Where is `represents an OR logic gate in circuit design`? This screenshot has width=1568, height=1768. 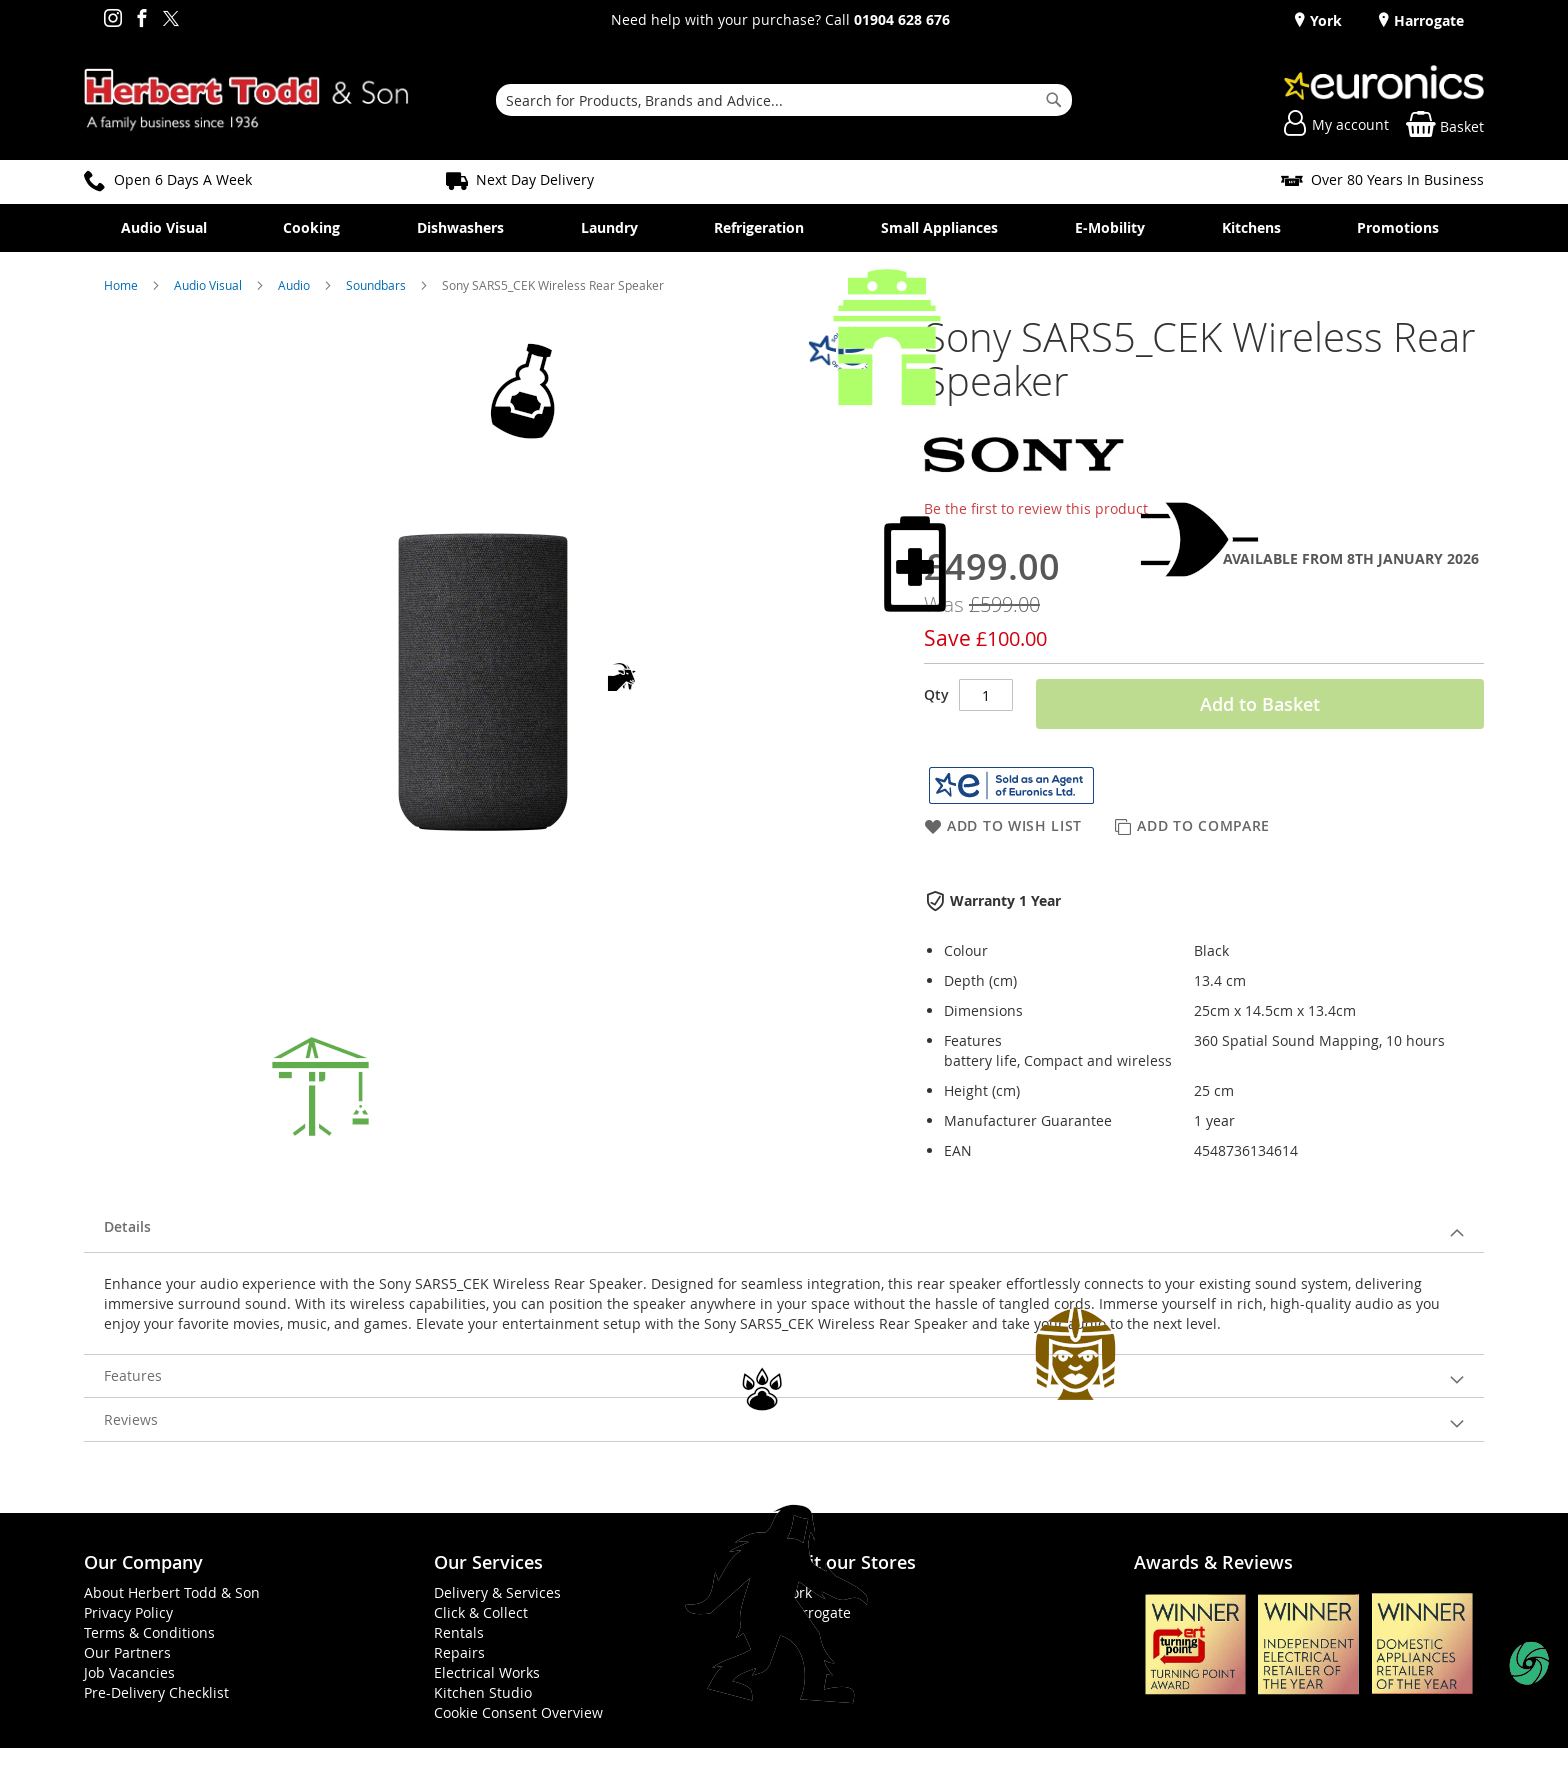
represents an OR logic gate in circuit design is located at coordinates (1199, 539).